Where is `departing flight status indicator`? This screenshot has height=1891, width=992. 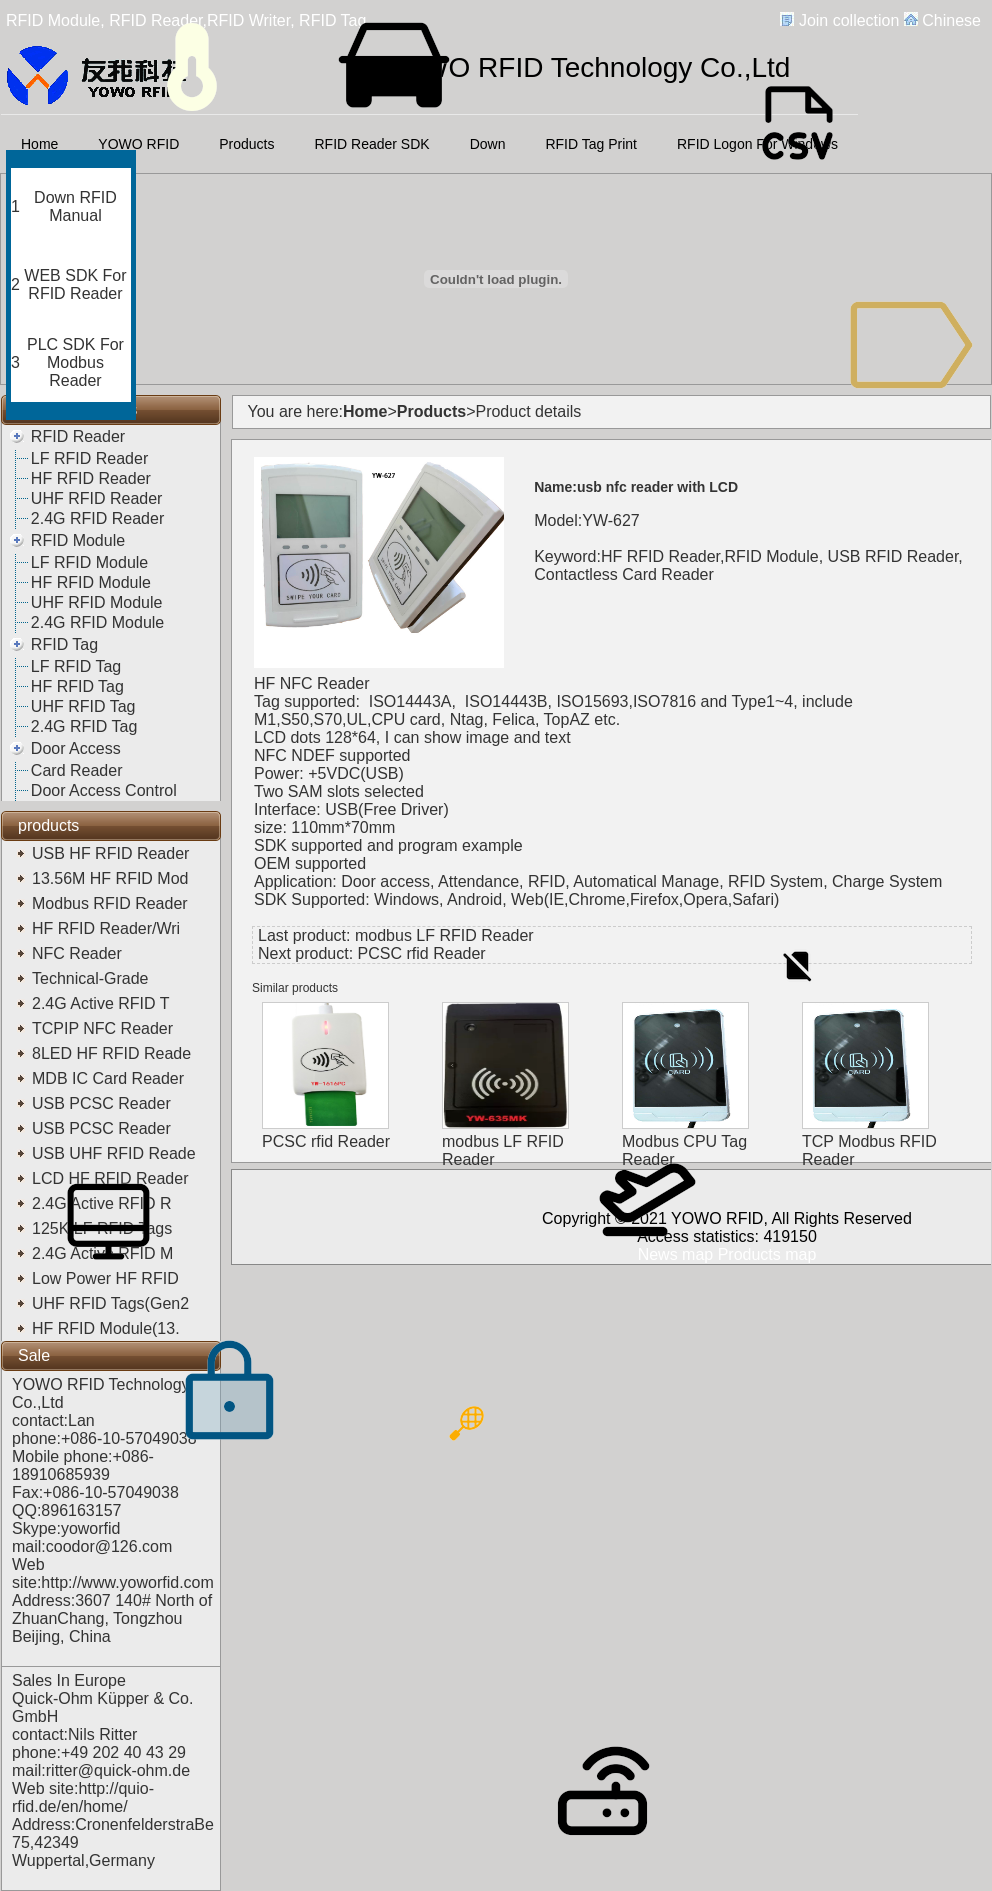 departing flight status indicator is located at coordinates (647, 1197).